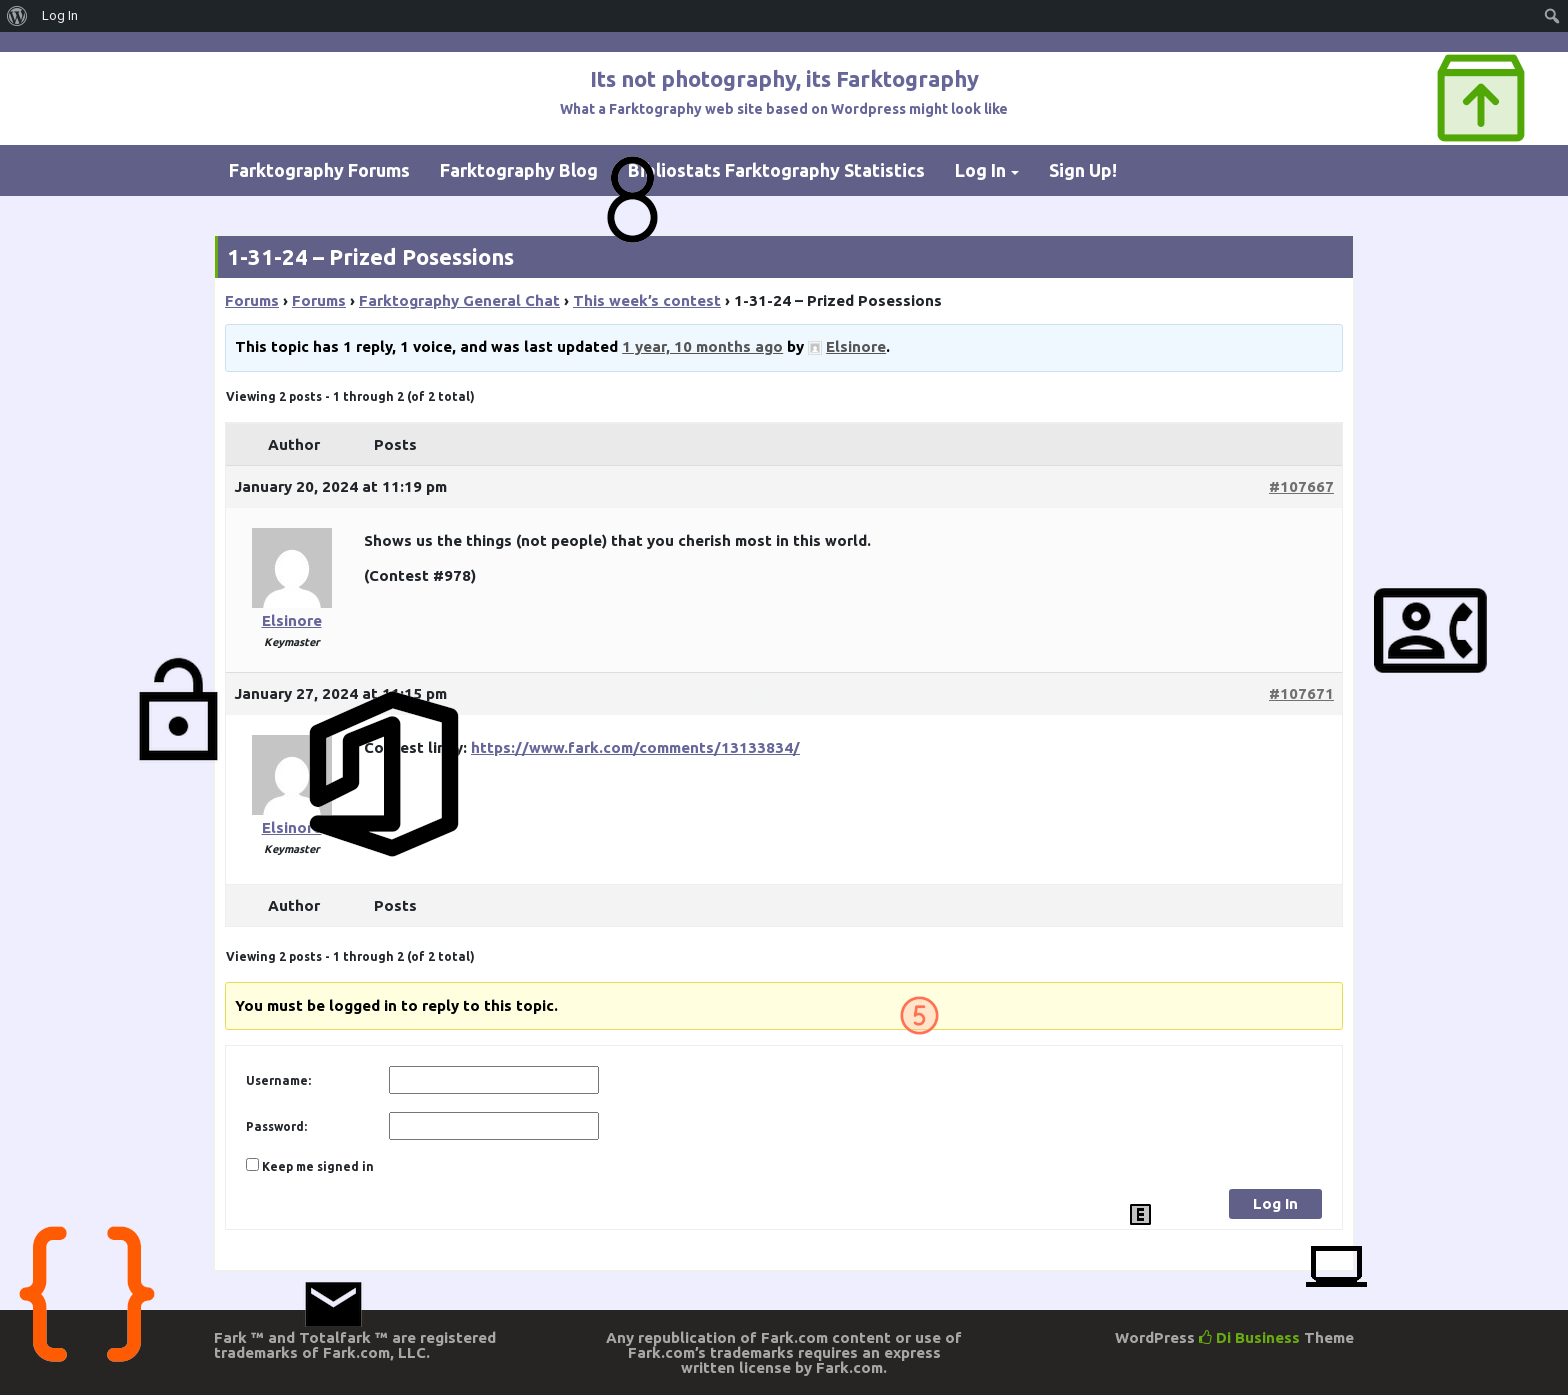 This screenshot has width=1568, height=1395. Describe the element at coordinates (1336, 1266) in the screenshot. I see `access laptop or computer settings` at that location.